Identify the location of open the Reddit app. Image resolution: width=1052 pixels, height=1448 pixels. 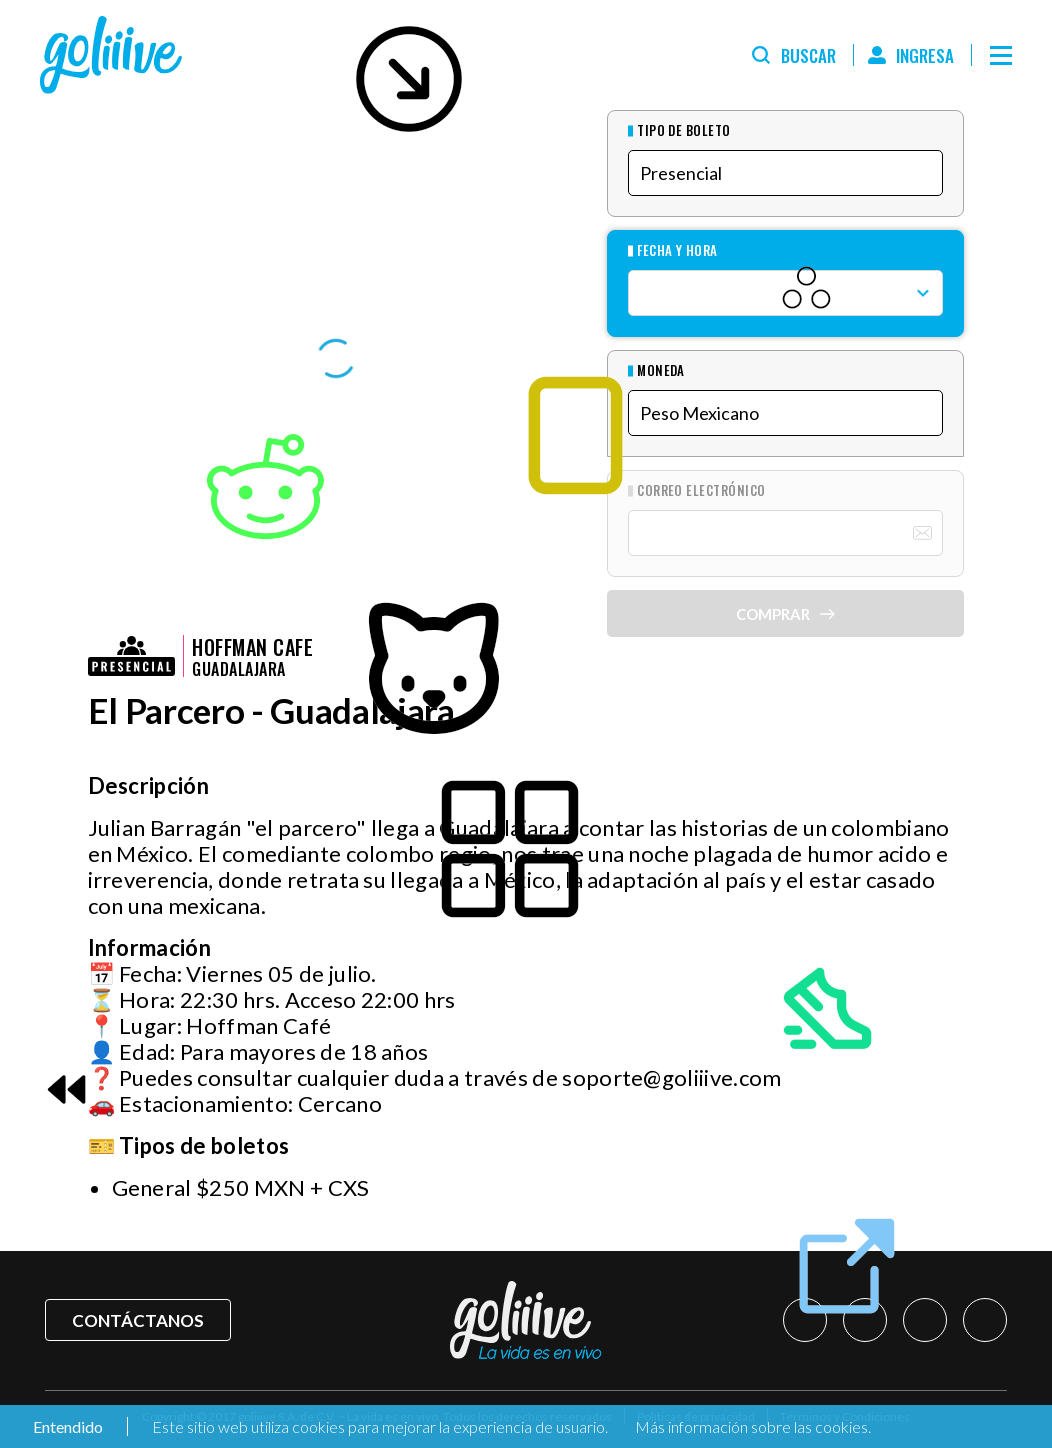
(265, 492).